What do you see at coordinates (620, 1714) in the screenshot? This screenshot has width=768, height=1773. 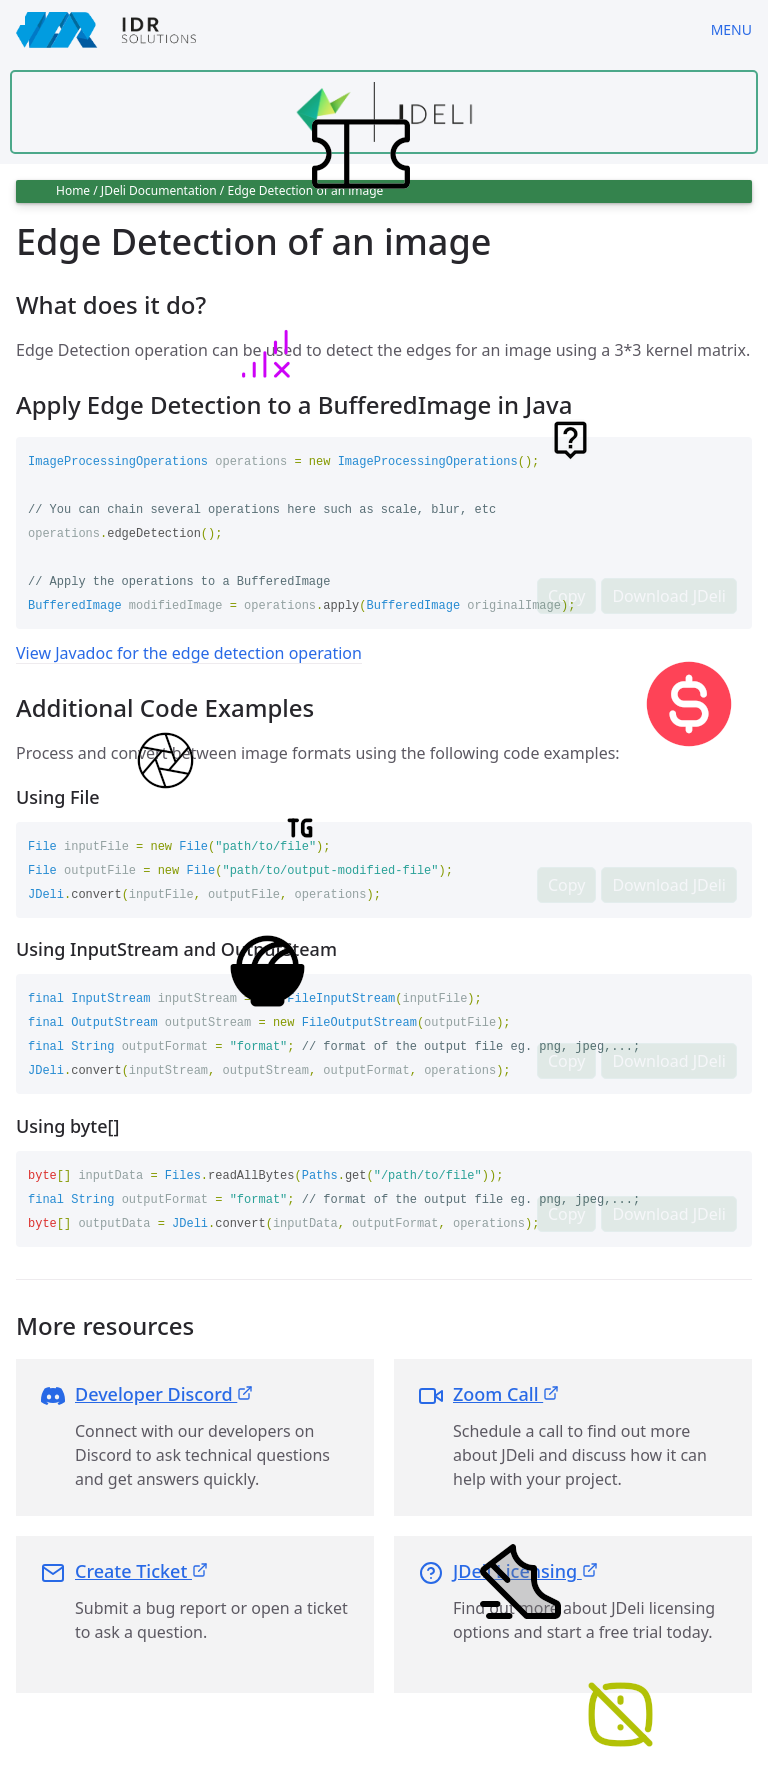 I see `disable or mute alert notifications` at bounding box center [620, 1714].